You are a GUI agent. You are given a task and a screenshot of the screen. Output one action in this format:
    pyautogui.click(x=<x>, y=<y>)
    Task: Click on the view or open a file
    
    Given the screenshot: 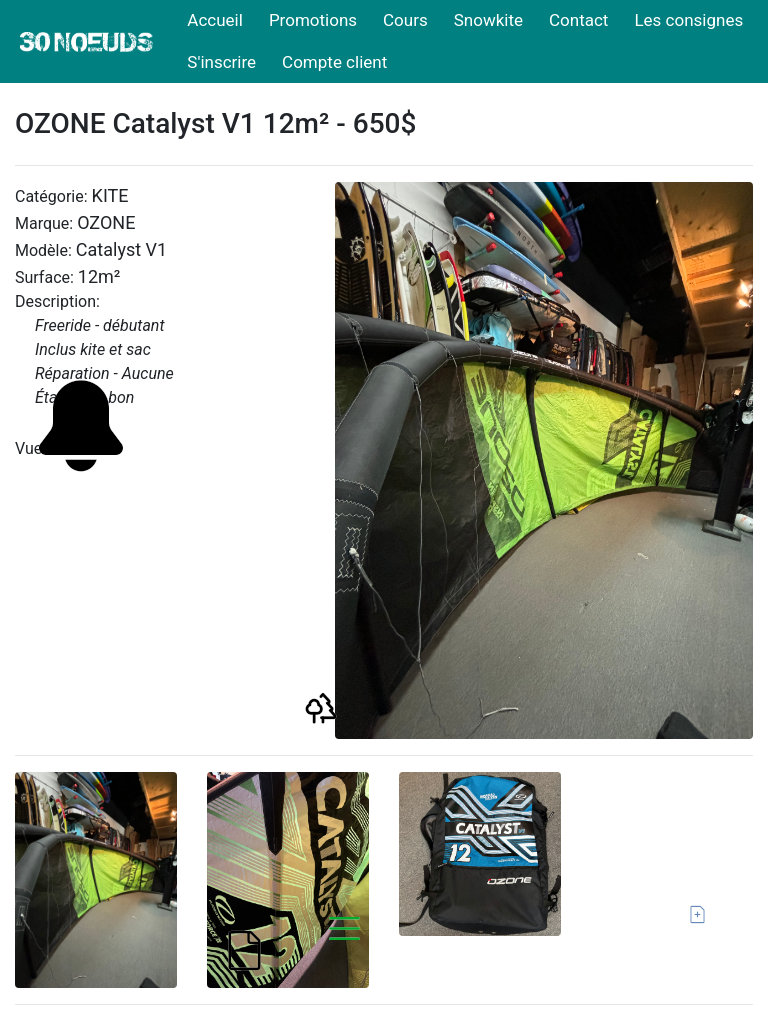 What is the action you would take?
    pyautogui.click(x=244, y=950)
    